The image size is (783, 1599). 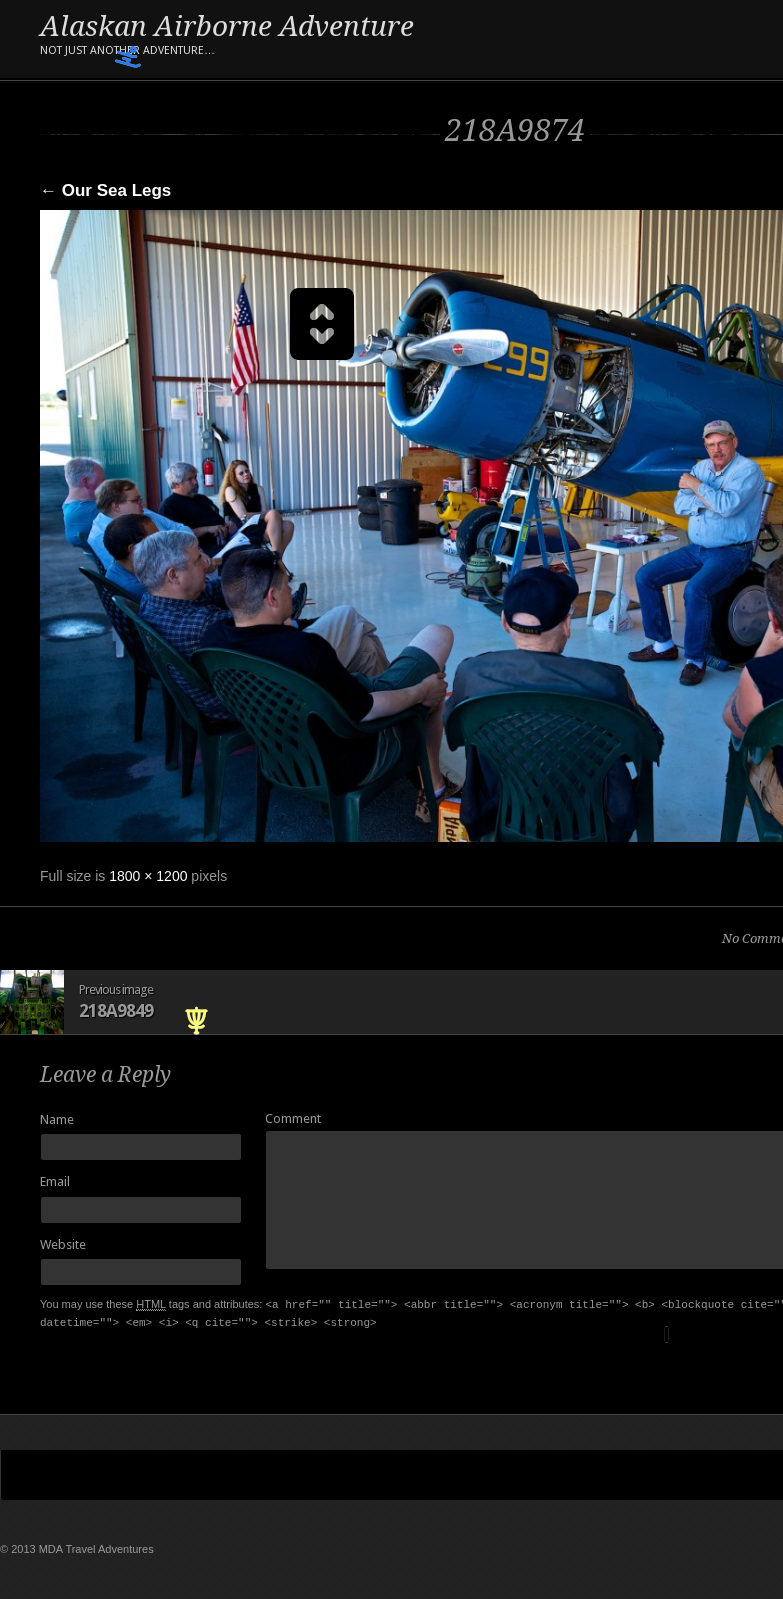 I want to click on access disc golf course information, so click(x=196, y=1020).